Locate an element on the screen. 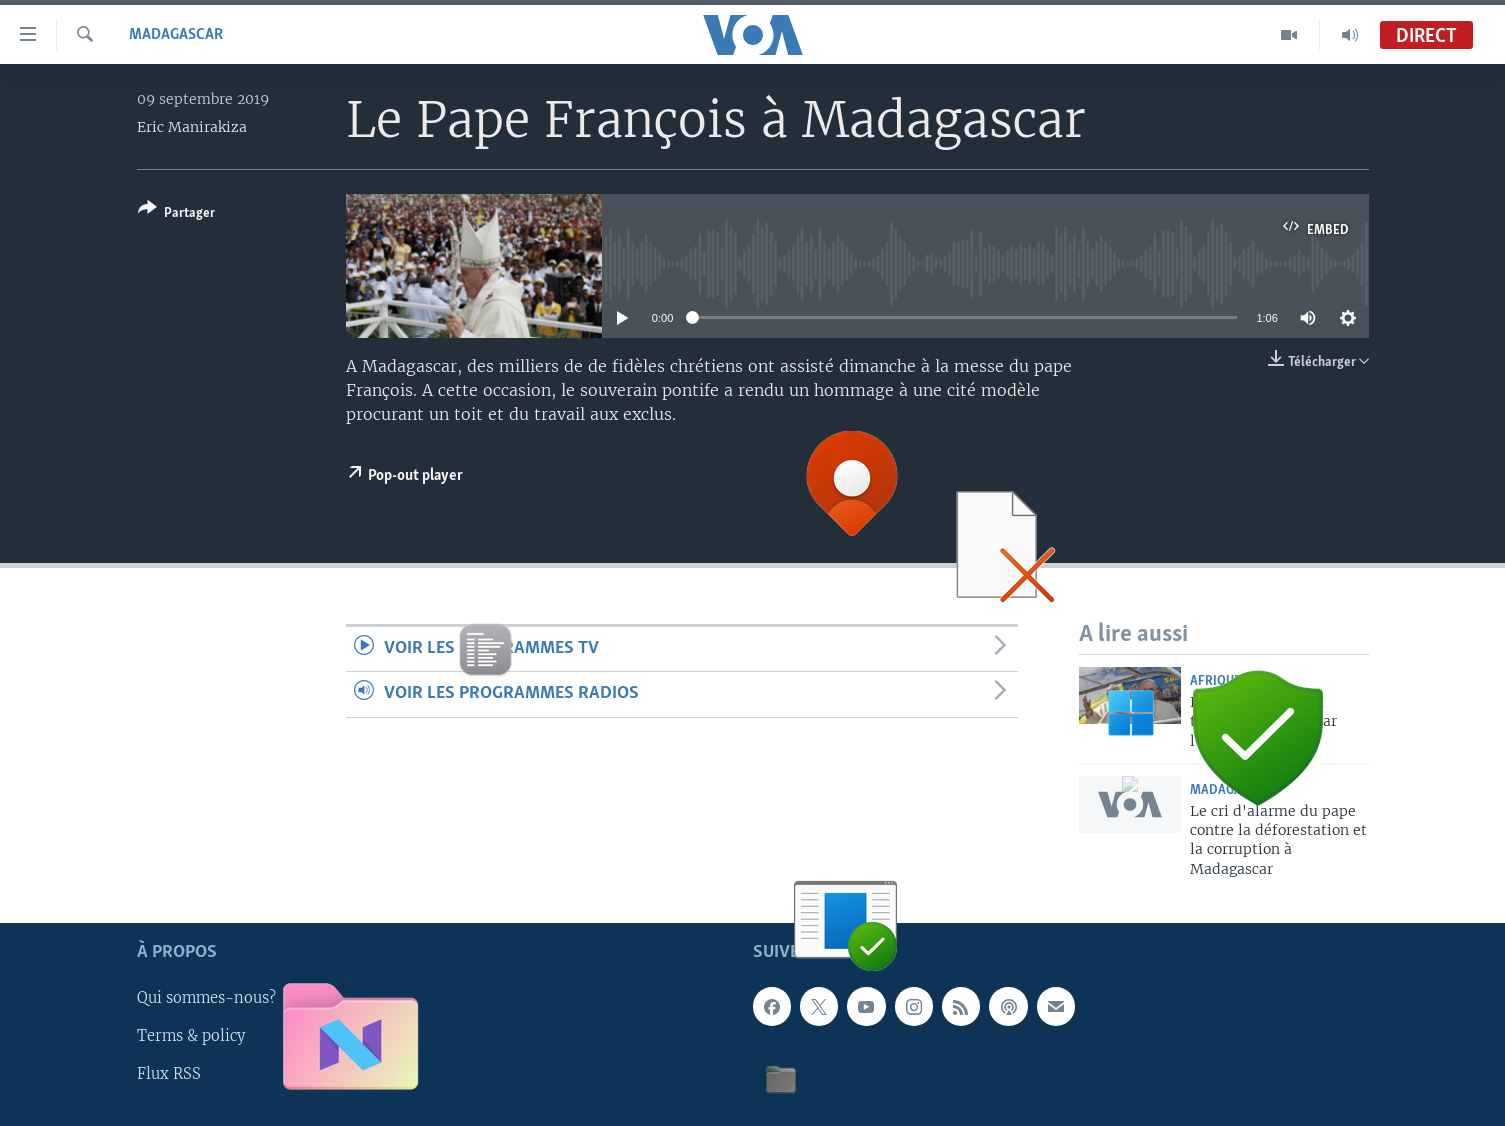  indicates system security check passed is located at coordinates (1258, 738).